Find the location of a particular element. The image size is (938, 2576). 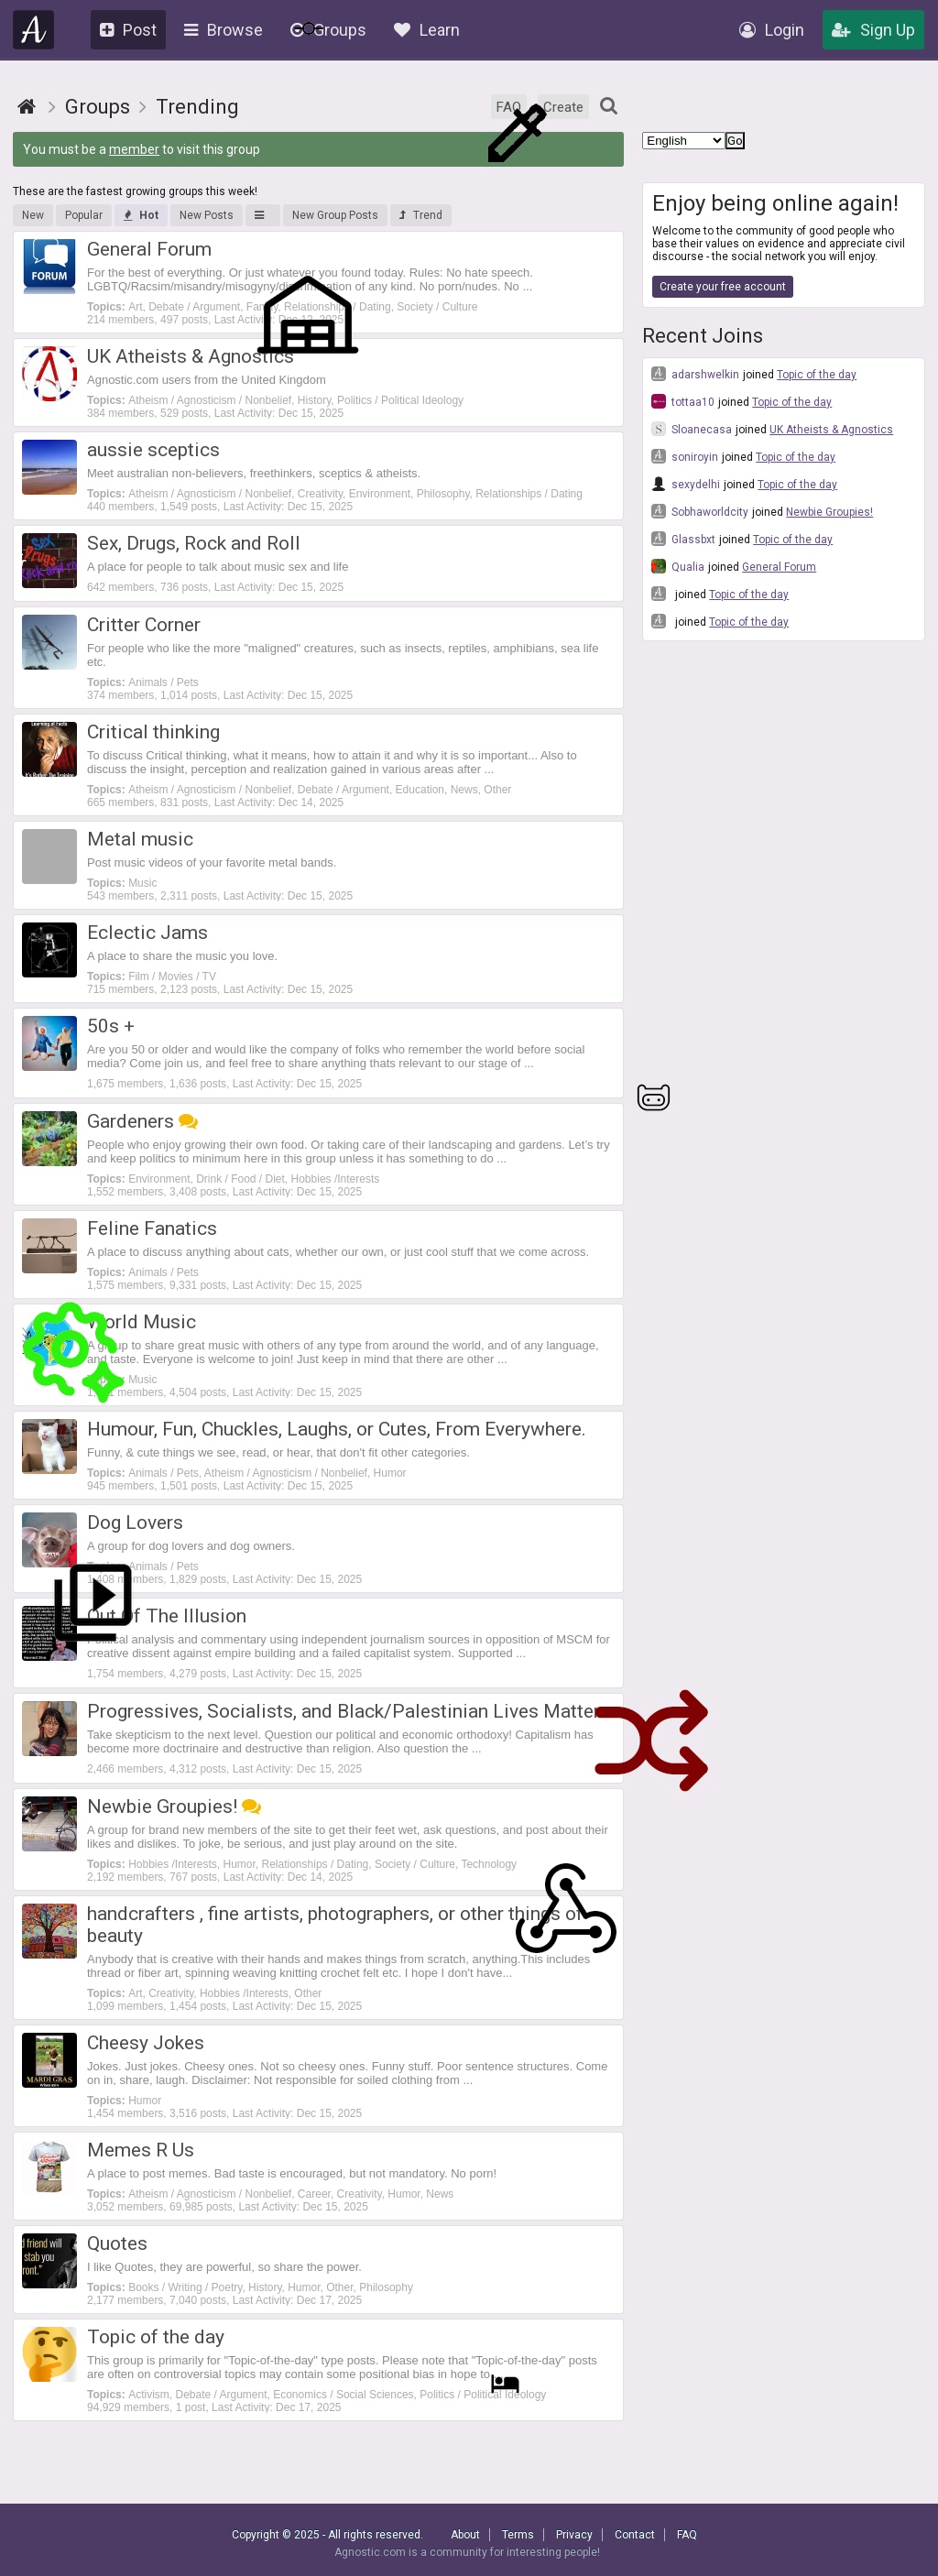

find nearby hotels or accommodations is located at coordinates (505, 2383).